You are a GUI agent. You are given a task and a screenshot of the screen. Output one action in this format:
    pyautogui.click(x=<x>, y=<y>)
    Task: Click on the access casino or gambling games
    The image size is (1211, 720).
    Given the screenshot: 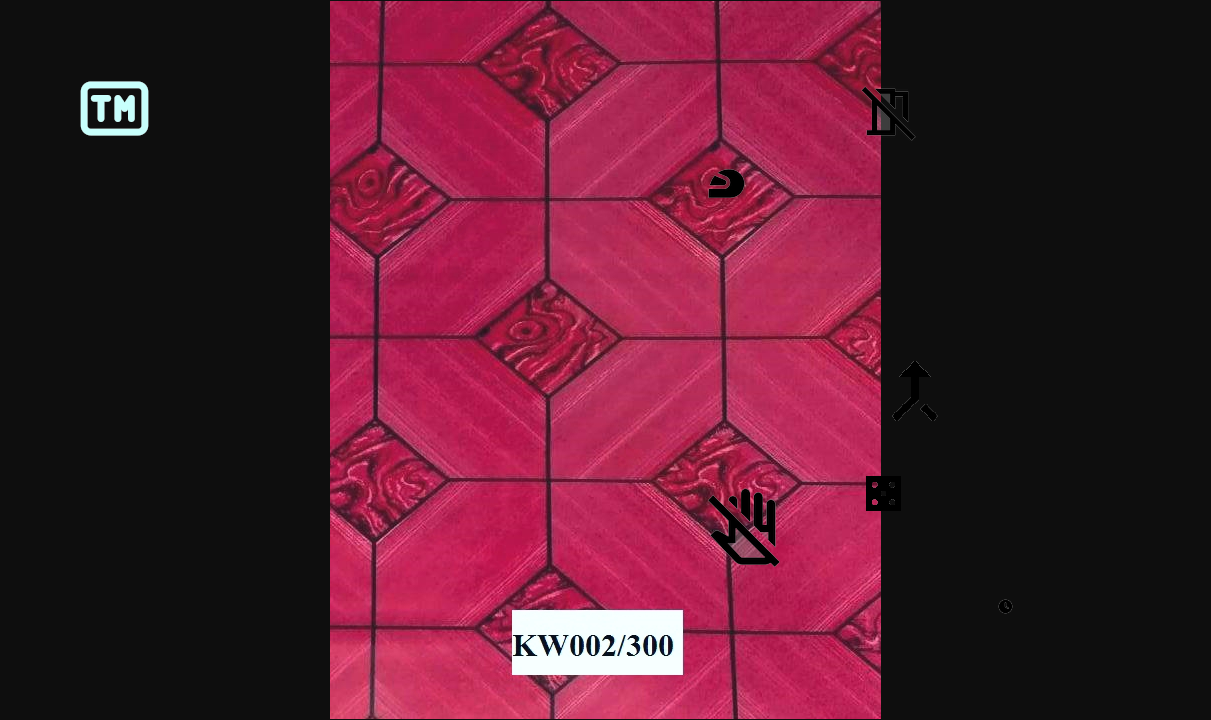 What is the action you would take?
    pyautogui.click(x=883, y=493)
    